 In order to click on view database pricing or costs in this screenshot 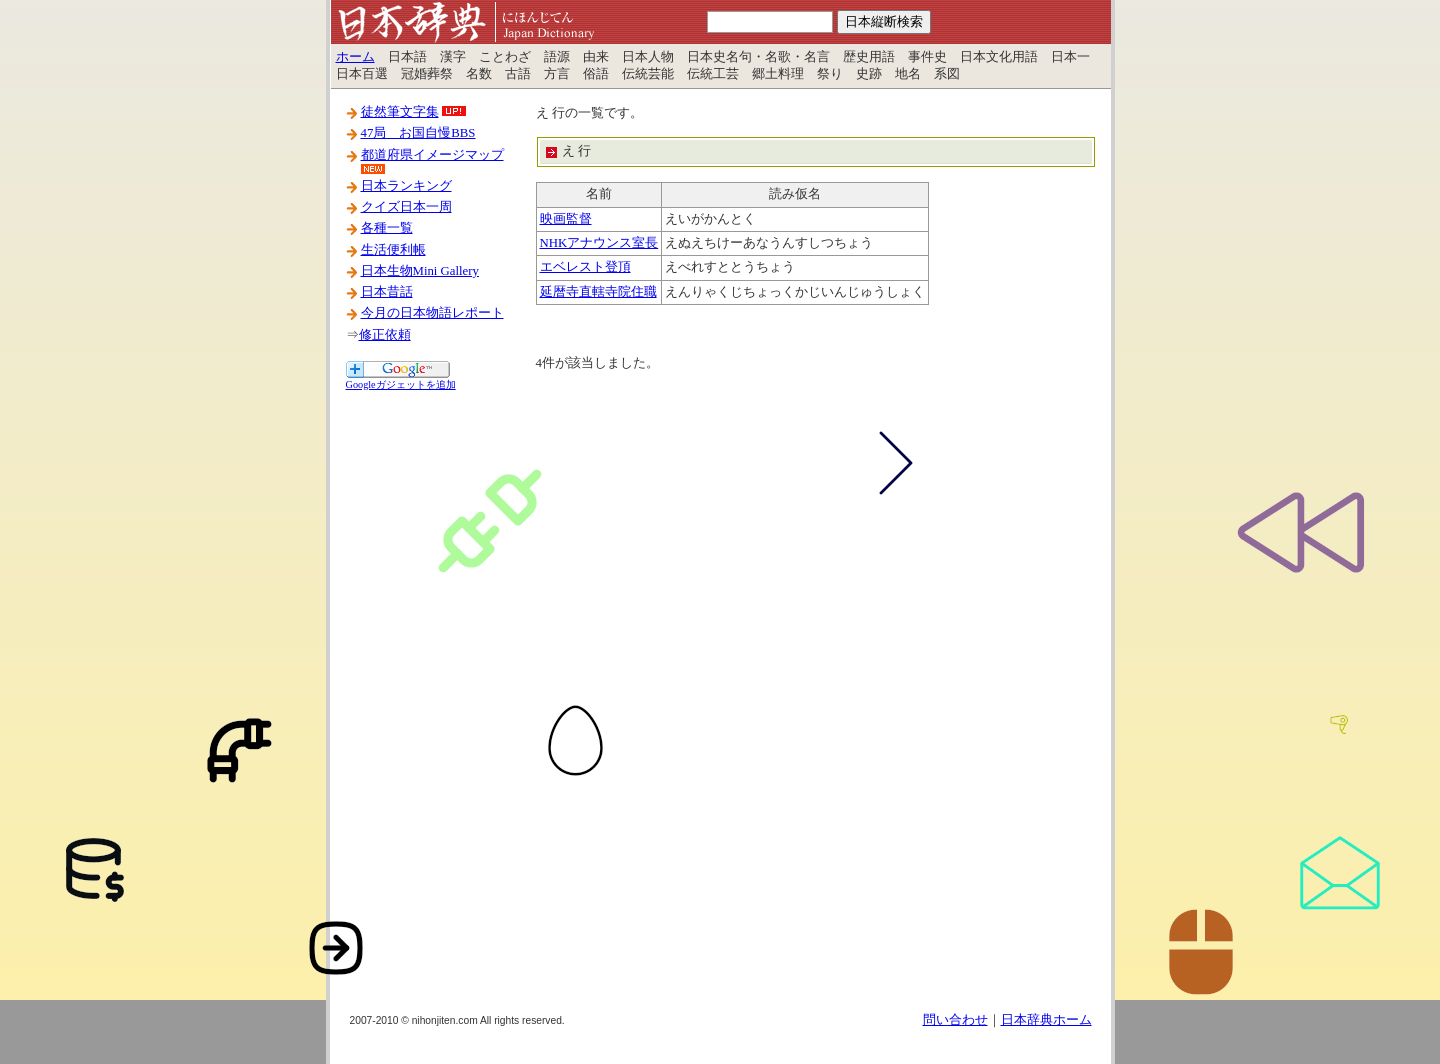, I will do `click(93, 868)`.